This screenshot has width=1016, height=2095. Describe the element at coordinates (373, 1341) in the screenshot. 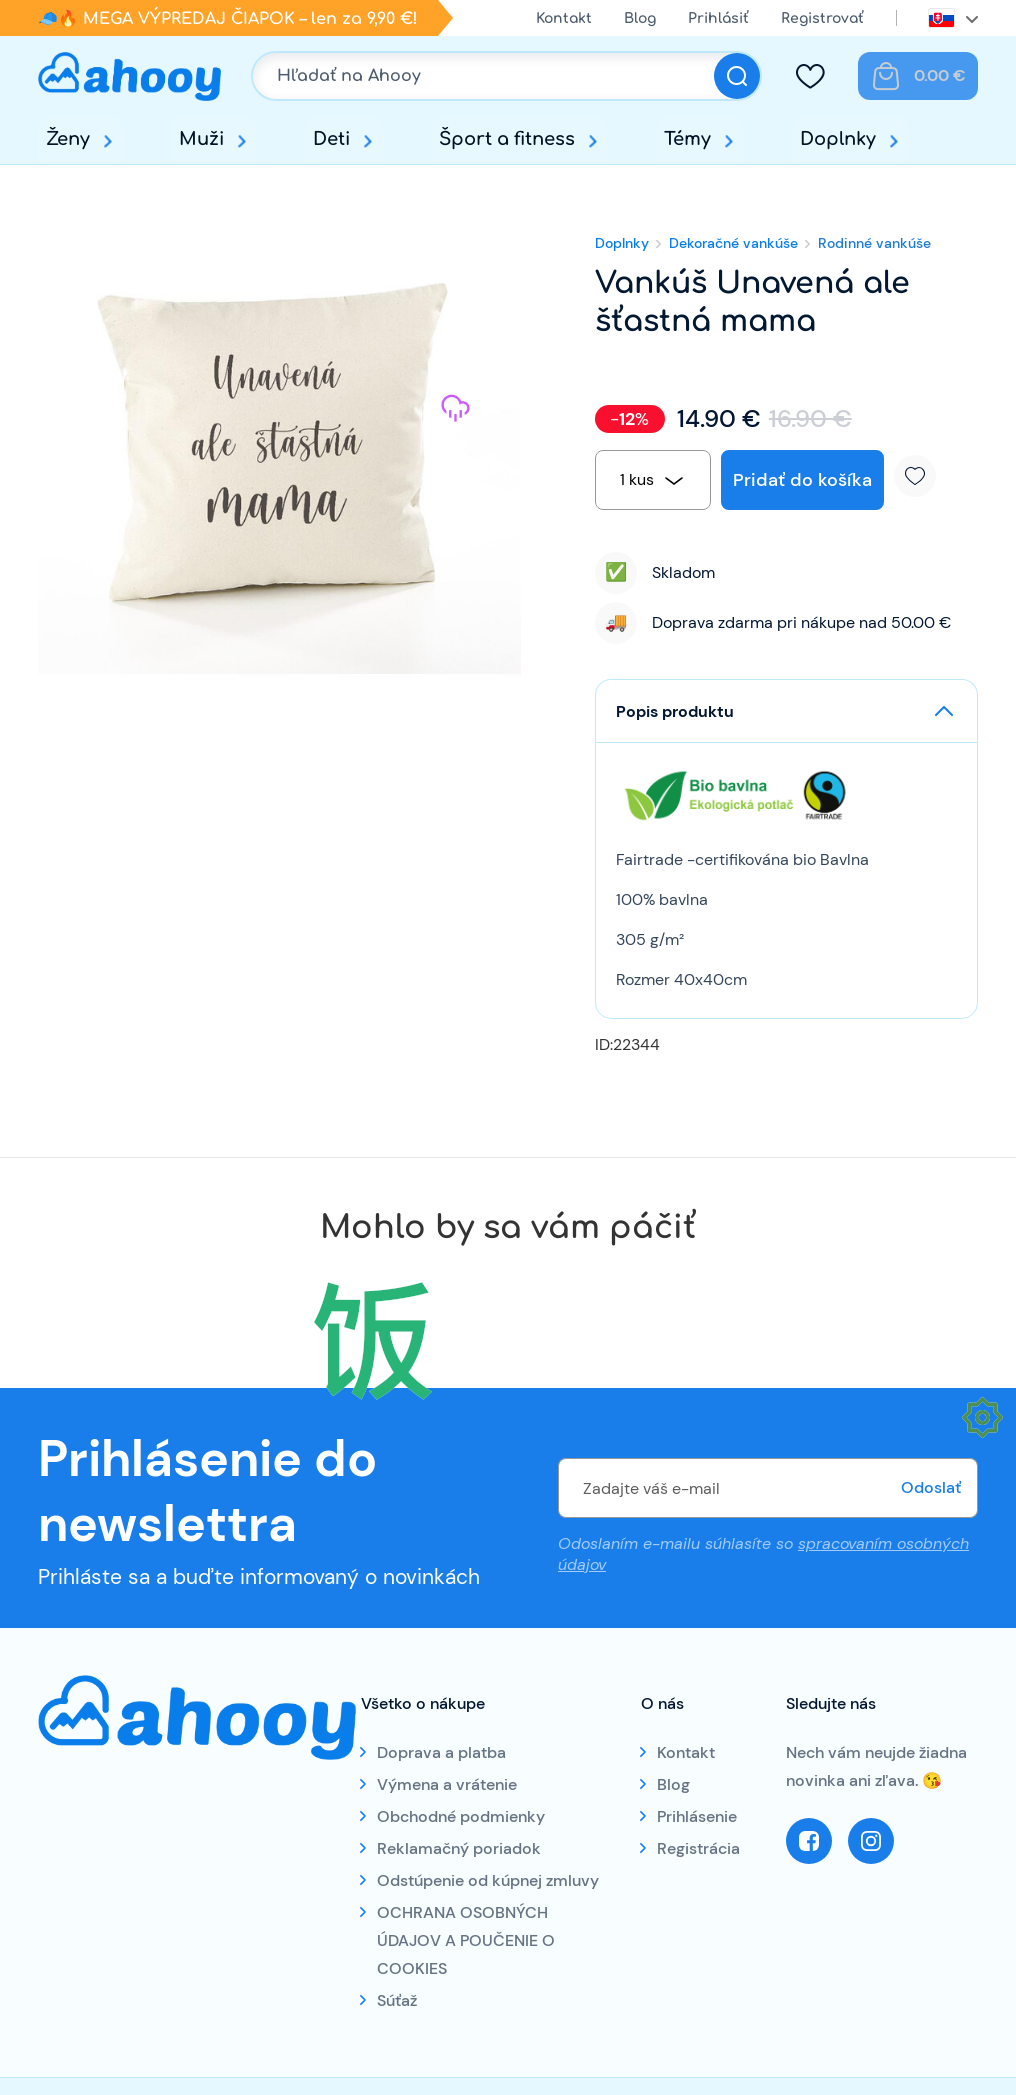

I see `open Fanfou social media app` at that location.